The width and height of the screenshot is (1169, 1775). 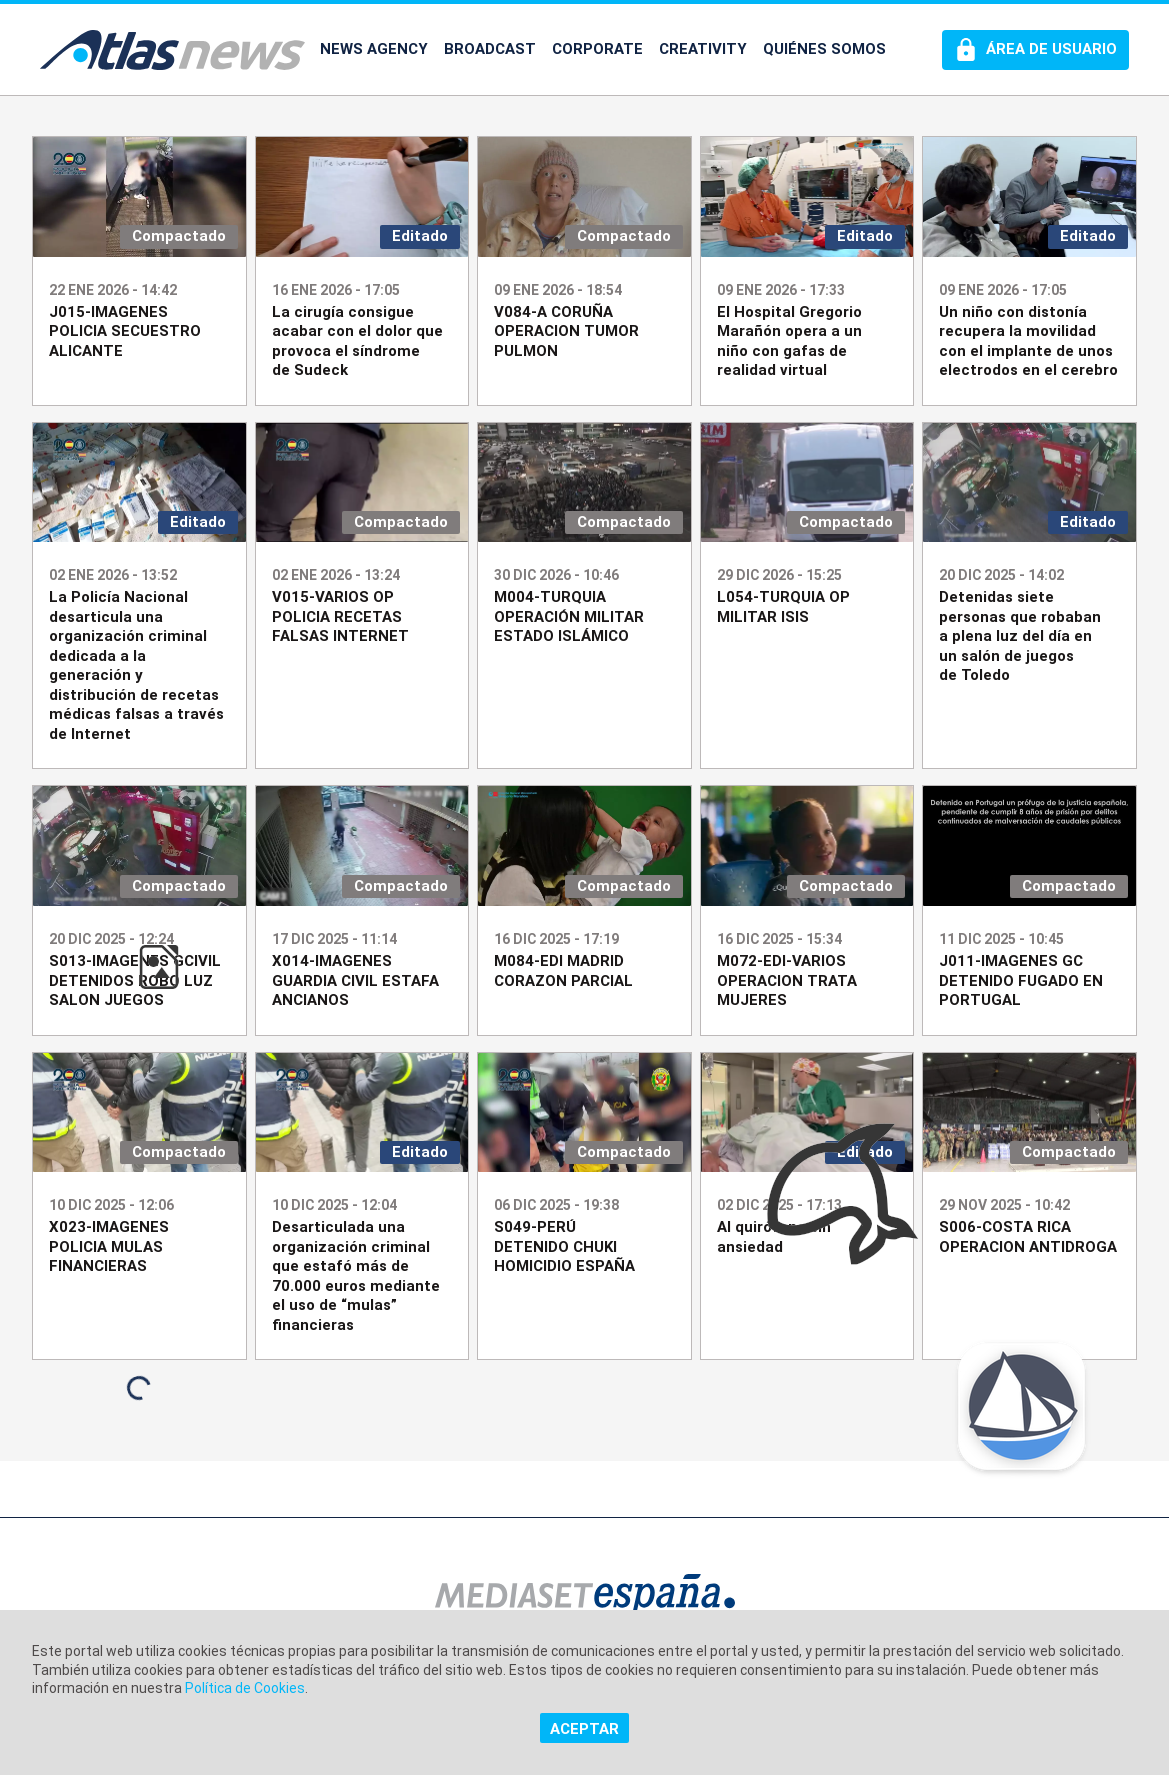 What do you see at coordinates (1021, 1406) in the screenshot?
I see `open the Solus operating system app` at bounding box center [1021, 1406].